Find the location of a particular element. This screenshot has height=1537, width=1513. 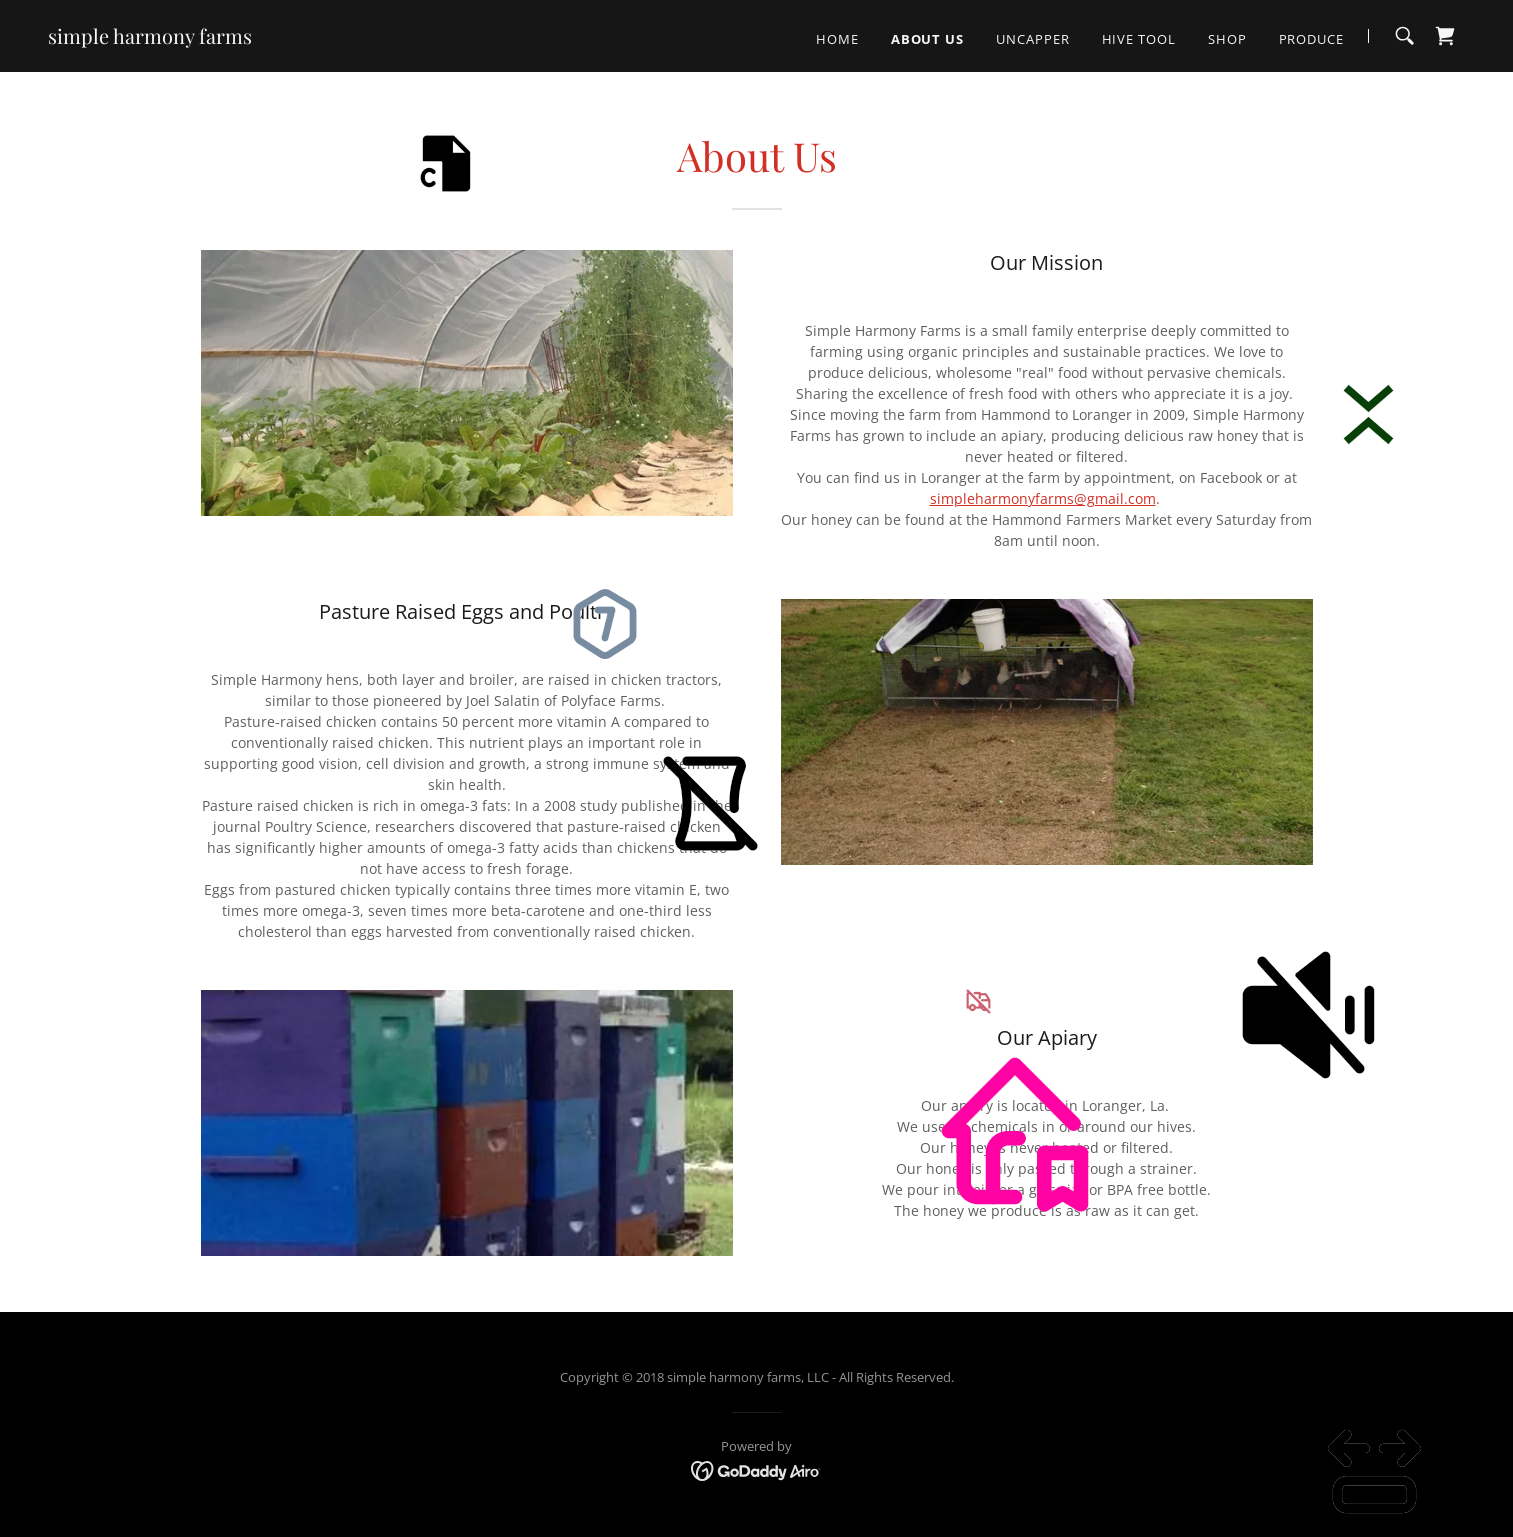

a C programming language source file is located at coordinates (446, 163).